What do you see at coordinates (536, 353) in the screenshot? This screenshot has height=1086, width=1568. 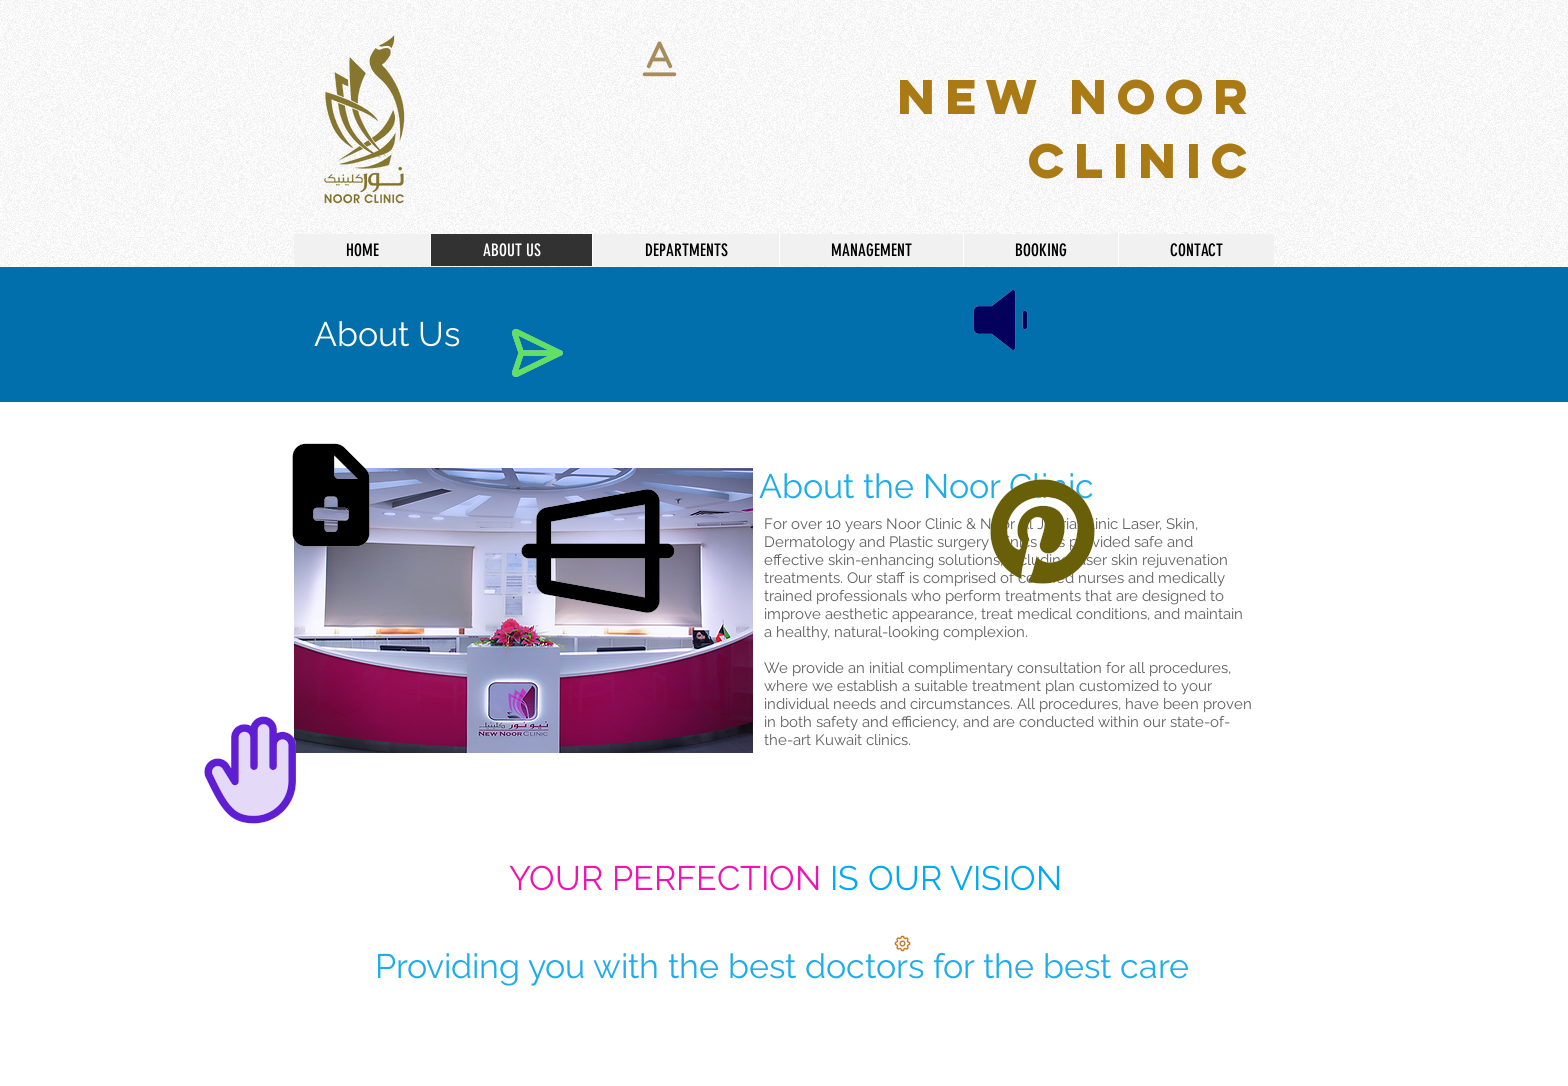 I see `send a message` at bounding box center [536, 353].